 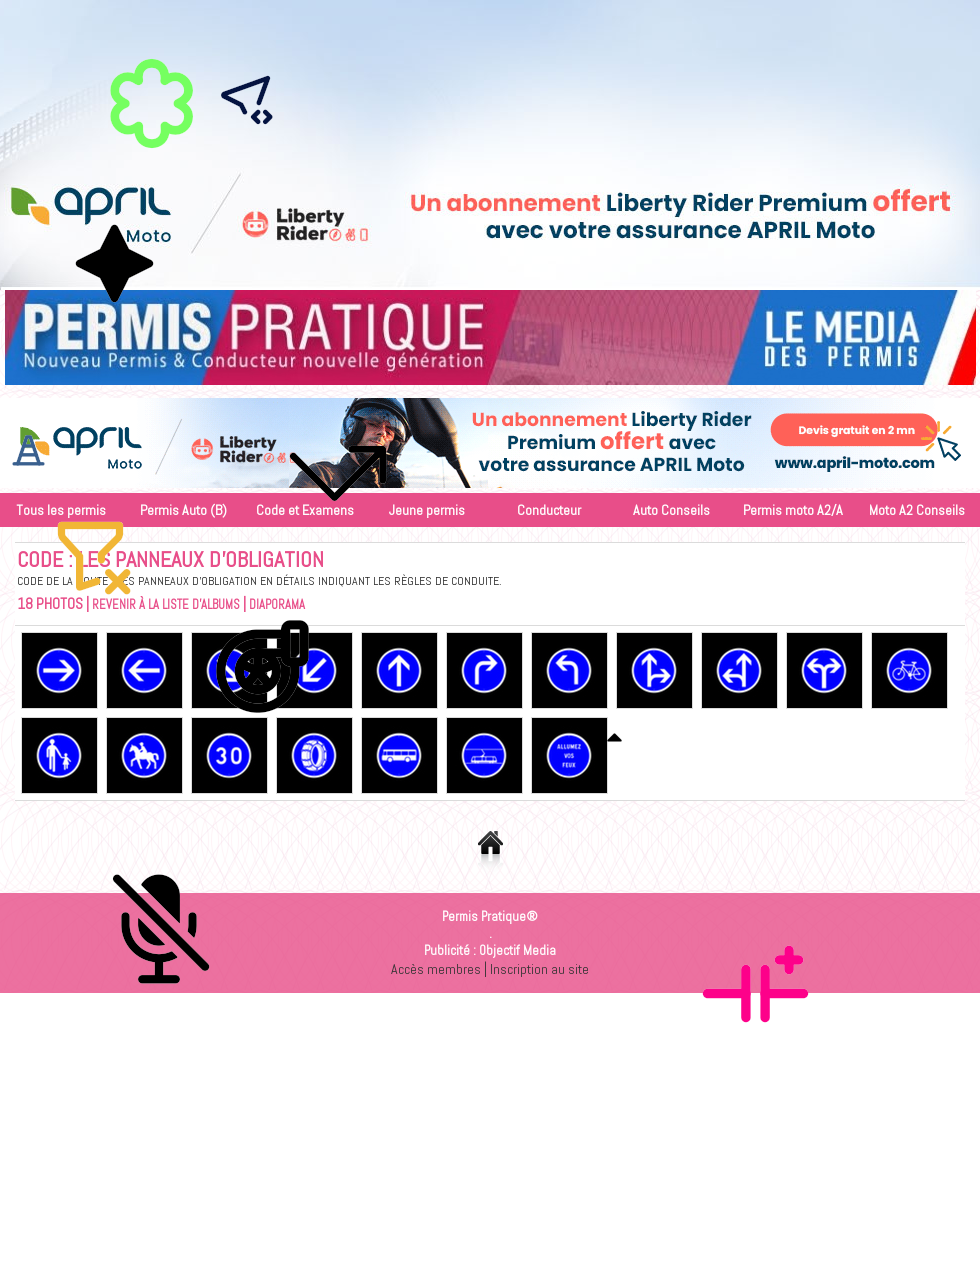 I want to click on indicates a special or featured item, so click(x=114, y=263).